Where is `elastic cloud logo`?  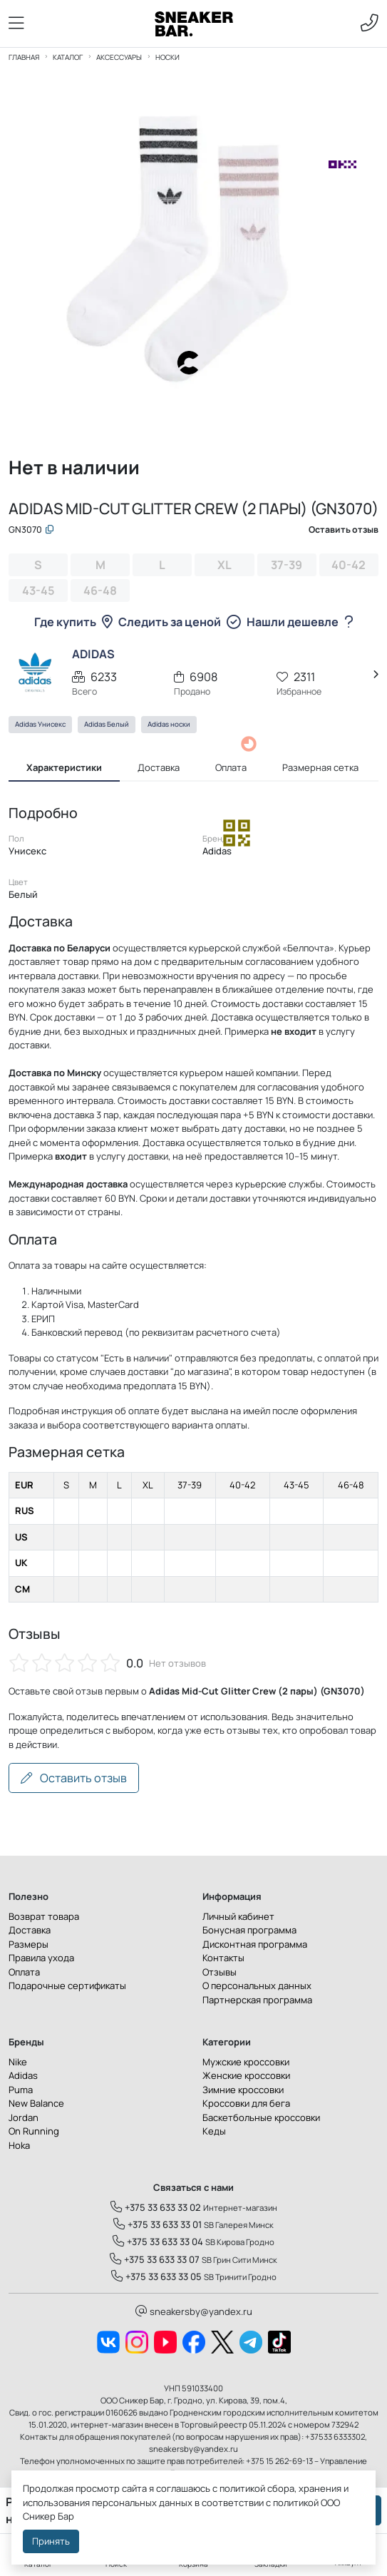
elastic cloud logo is located at coordinates (187, 362).